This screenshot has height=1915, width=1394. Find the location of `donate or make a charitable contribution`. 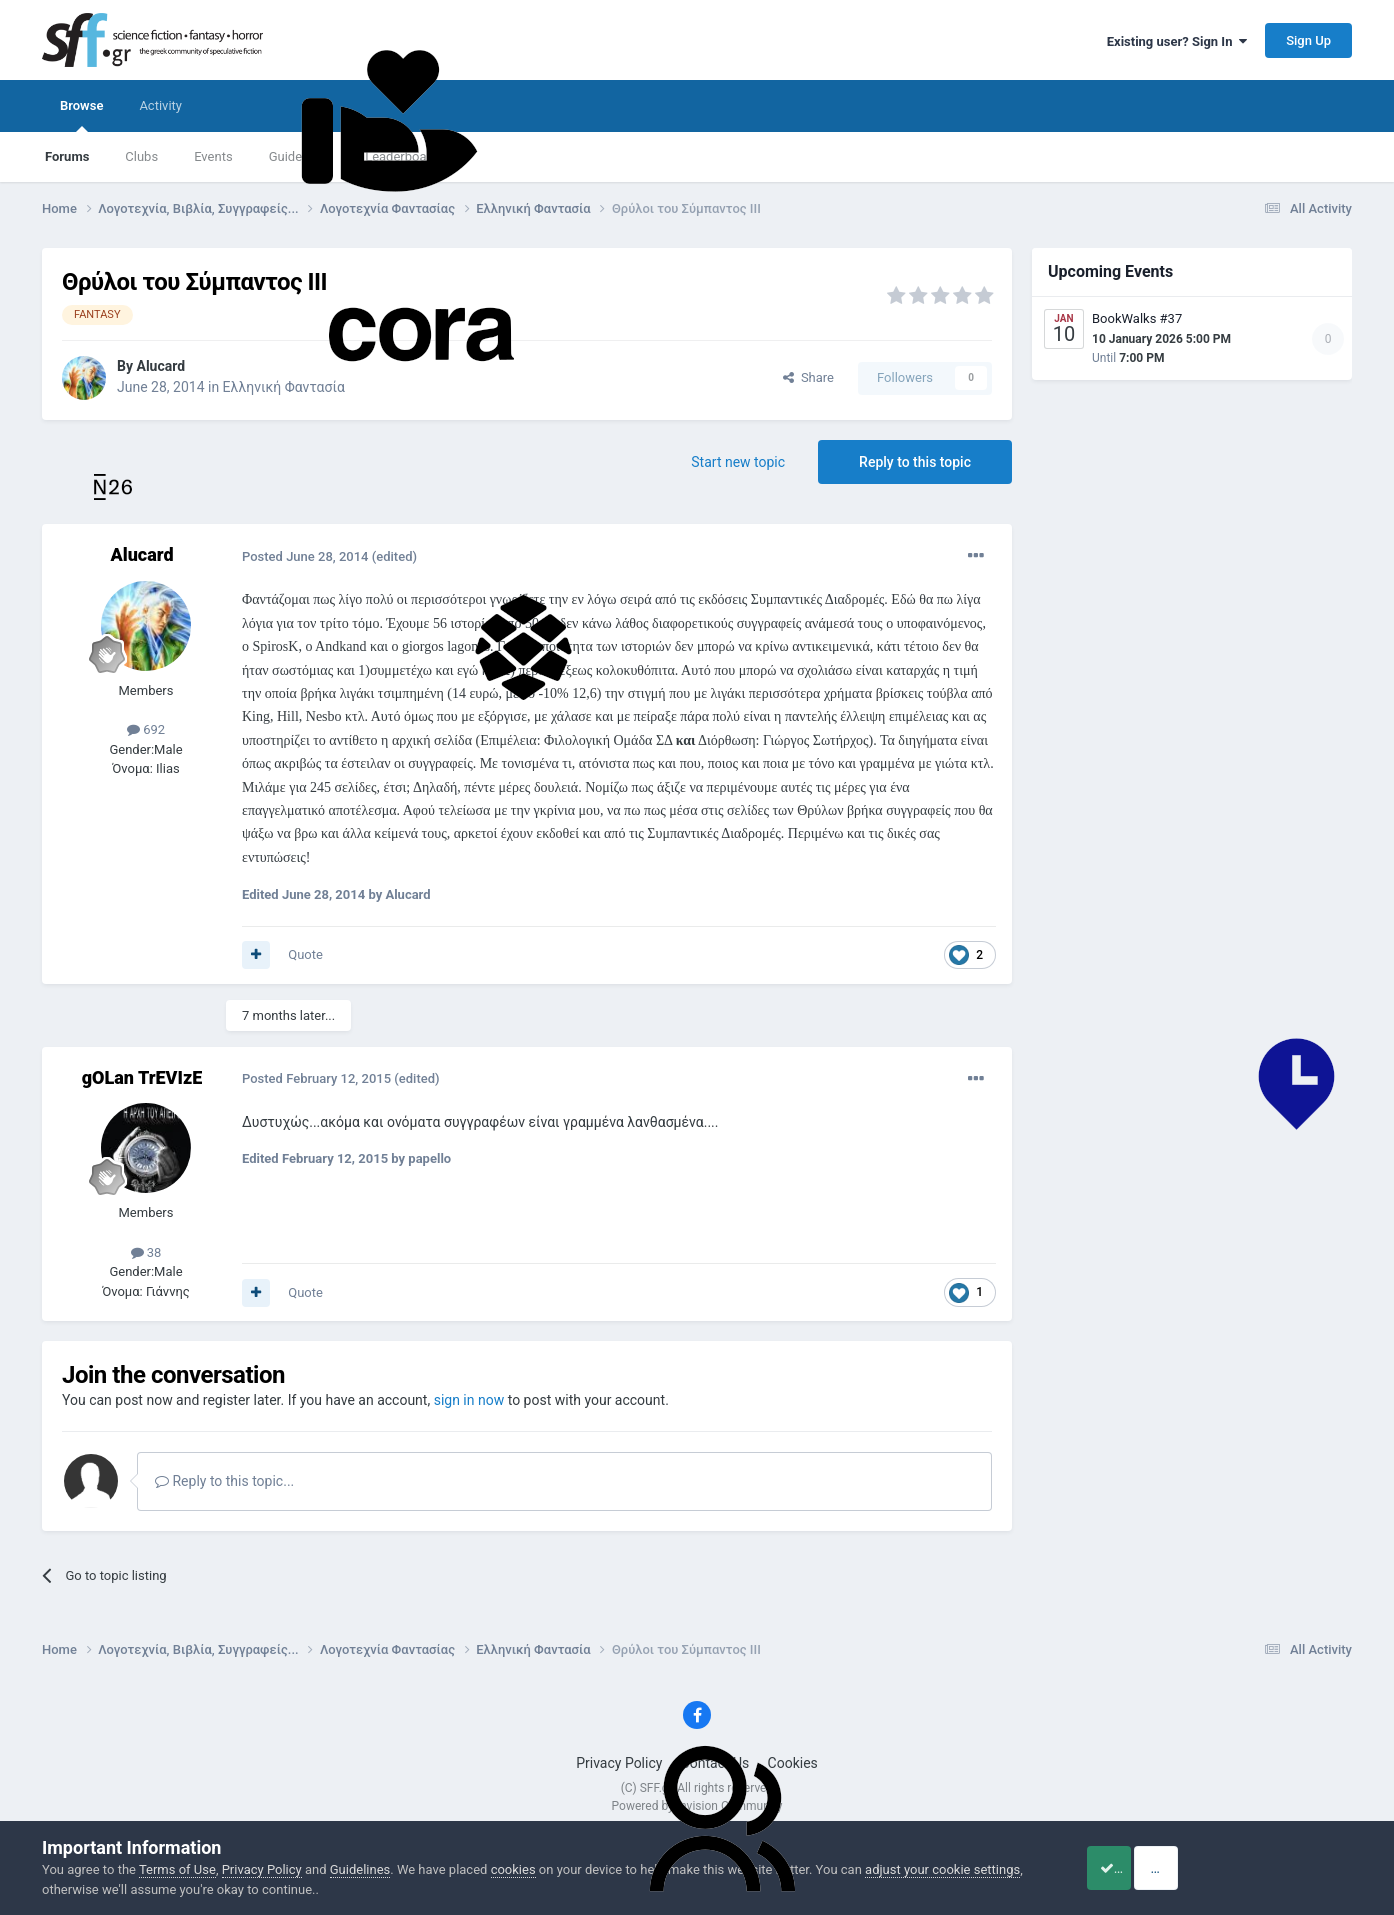

donate or make a charitable contribution is located at coordinates (387, 121).